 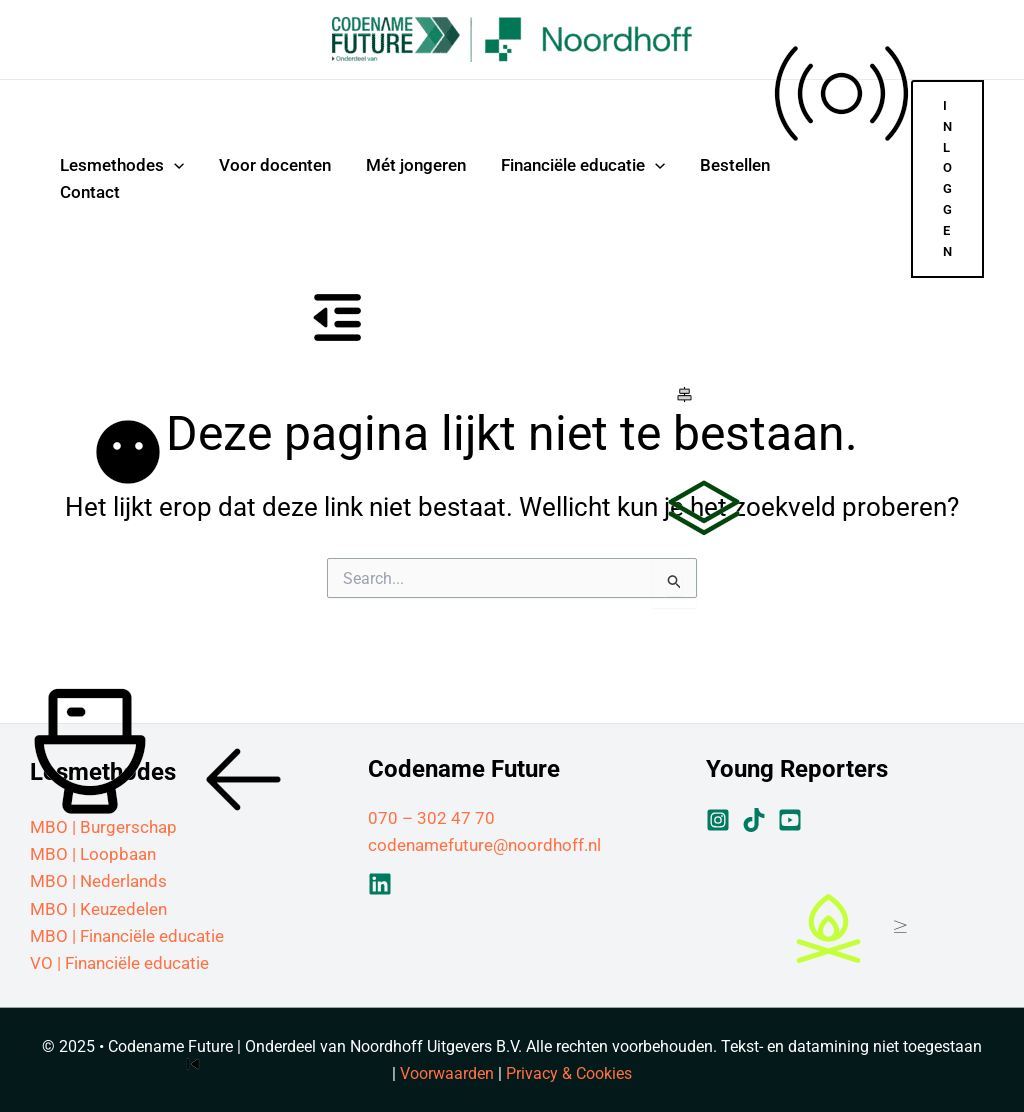 What do you see at coordinates (90, 749) in the screenshot?
I see `indicates restroom location` at bounding box center [90, 749].